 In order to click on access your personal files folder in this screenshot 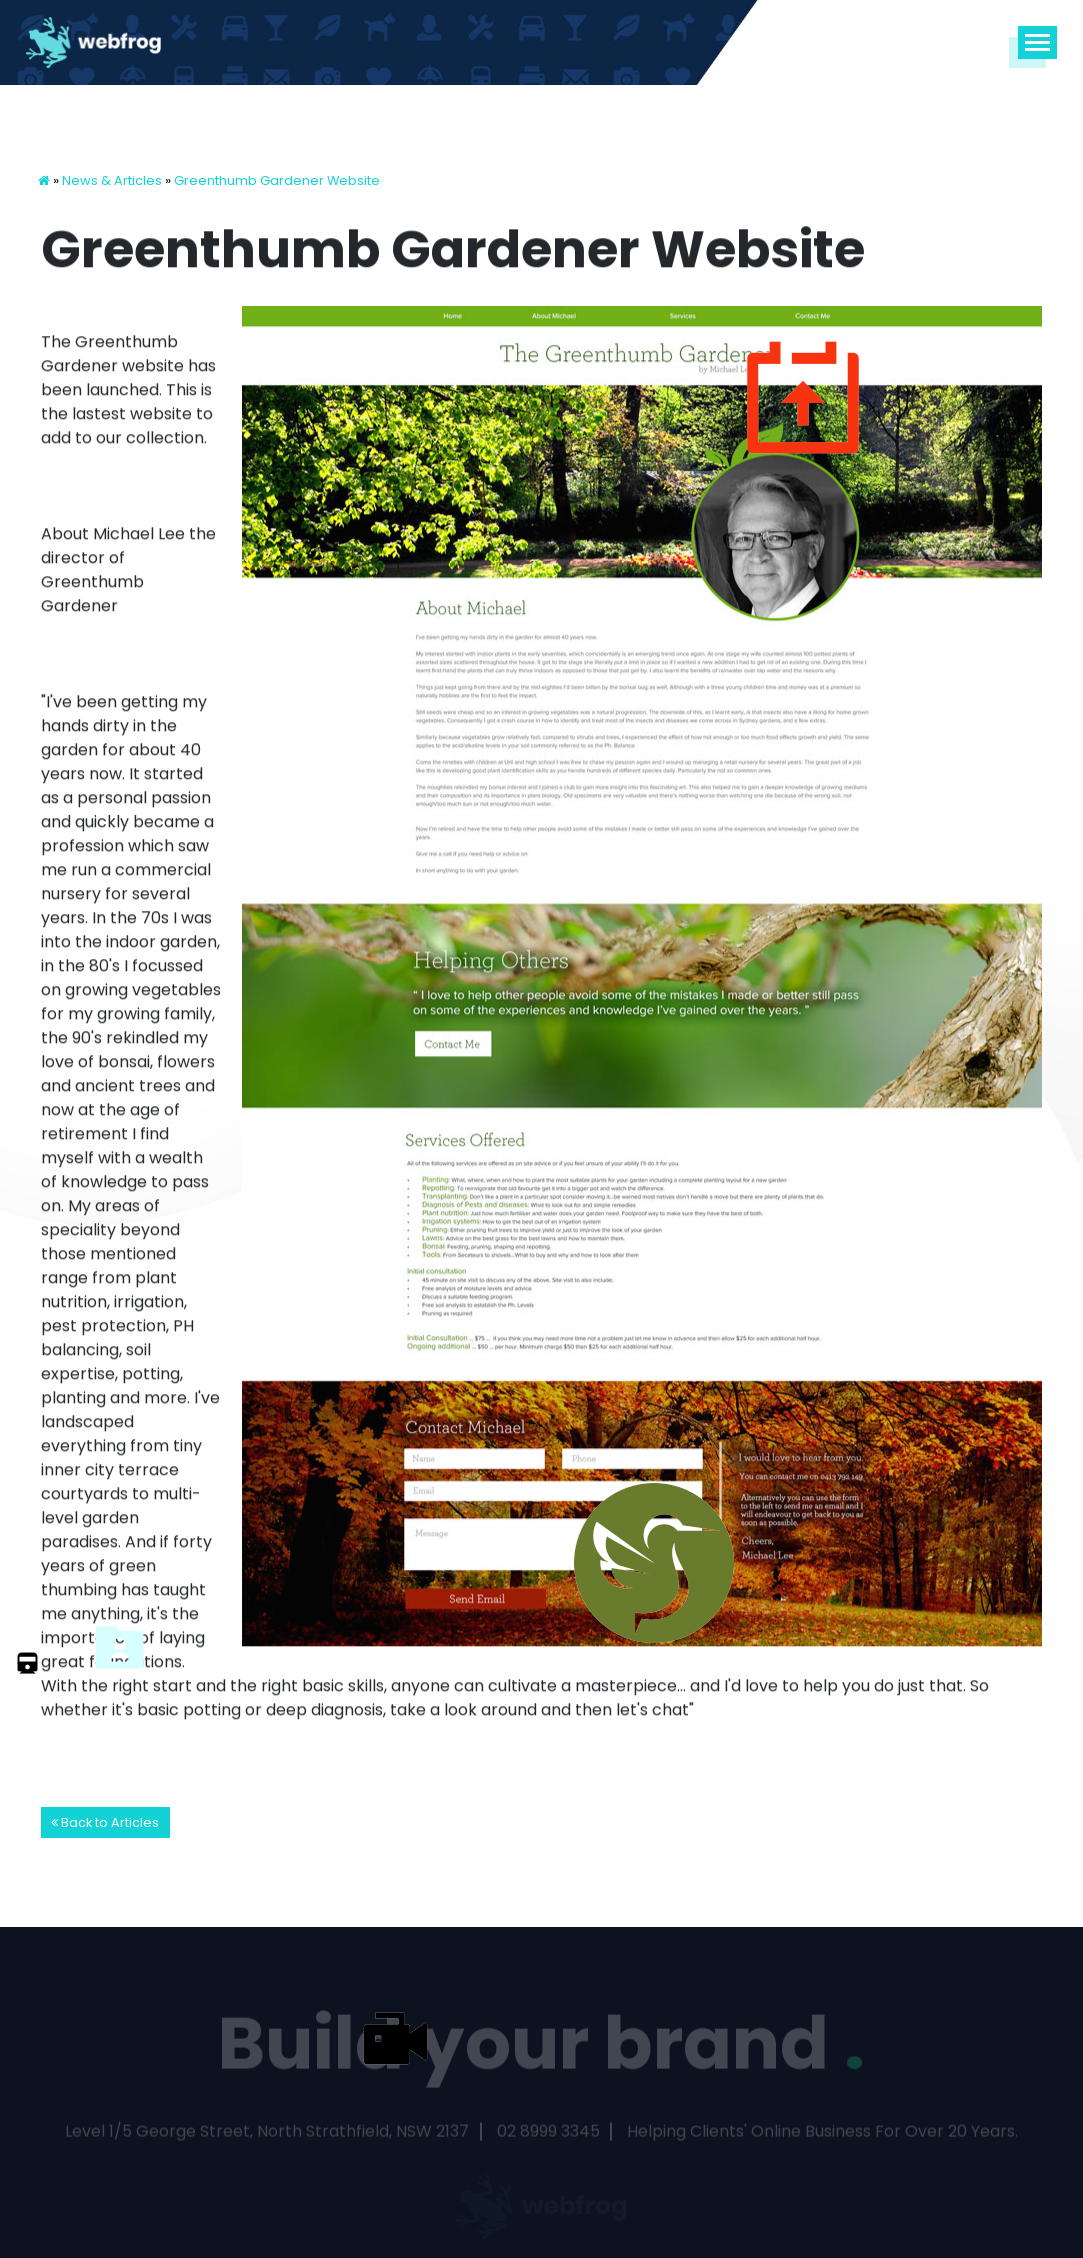, I will do `click(119, 1647)`.